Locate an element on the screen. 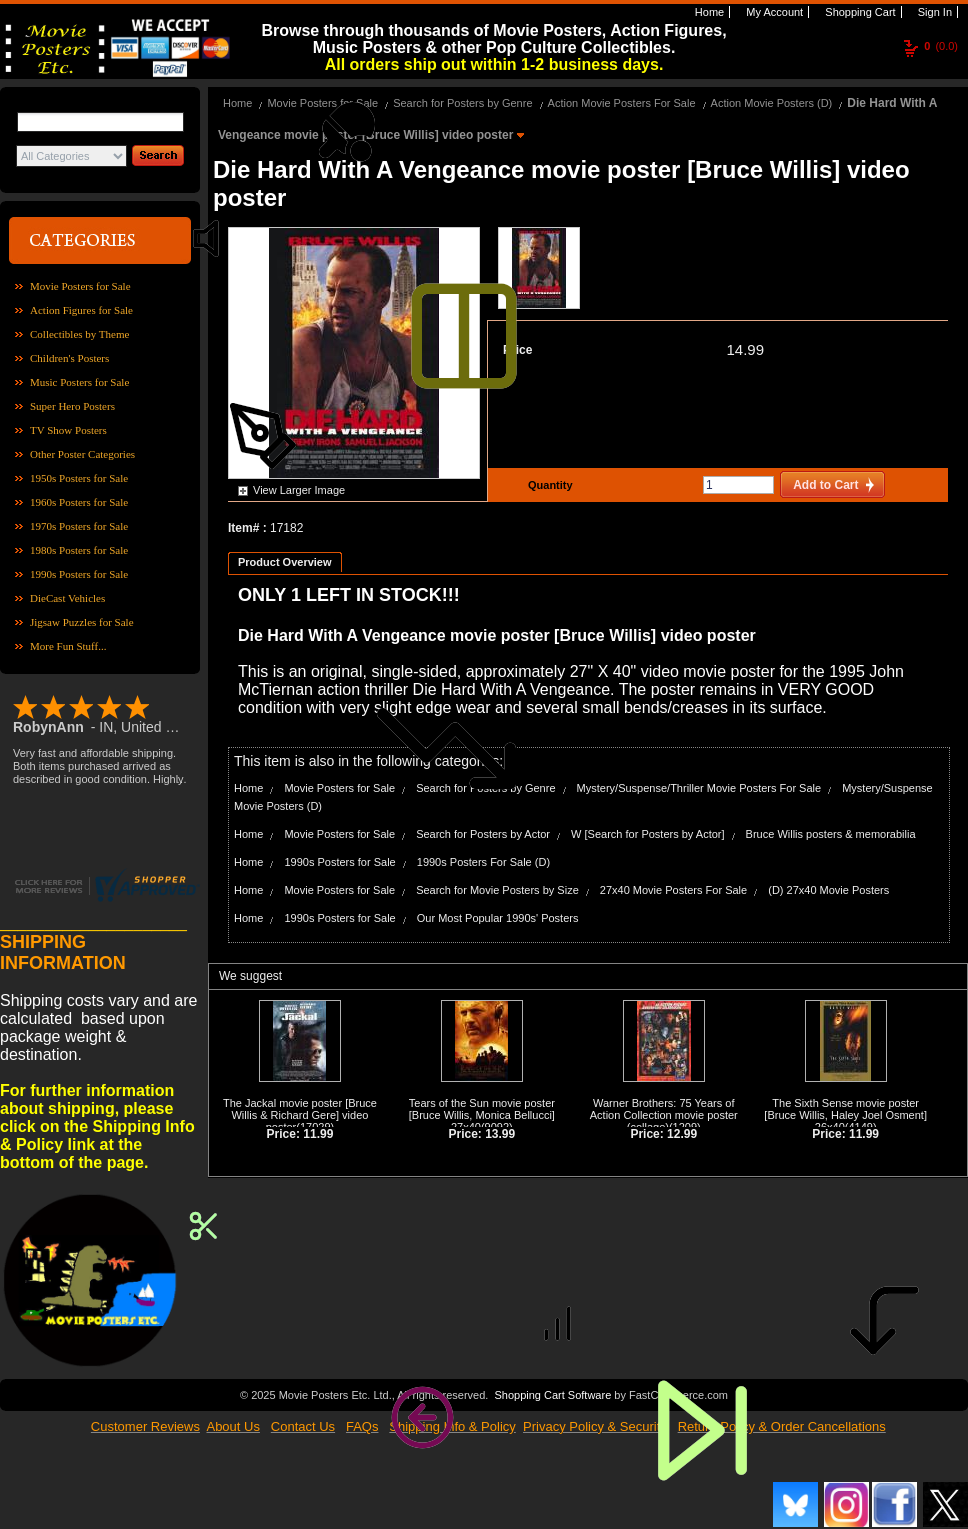 Image resolution: width=968 pixels, height=1529 pixels. view analytics or statistics is located at coordinates (557, 1323).